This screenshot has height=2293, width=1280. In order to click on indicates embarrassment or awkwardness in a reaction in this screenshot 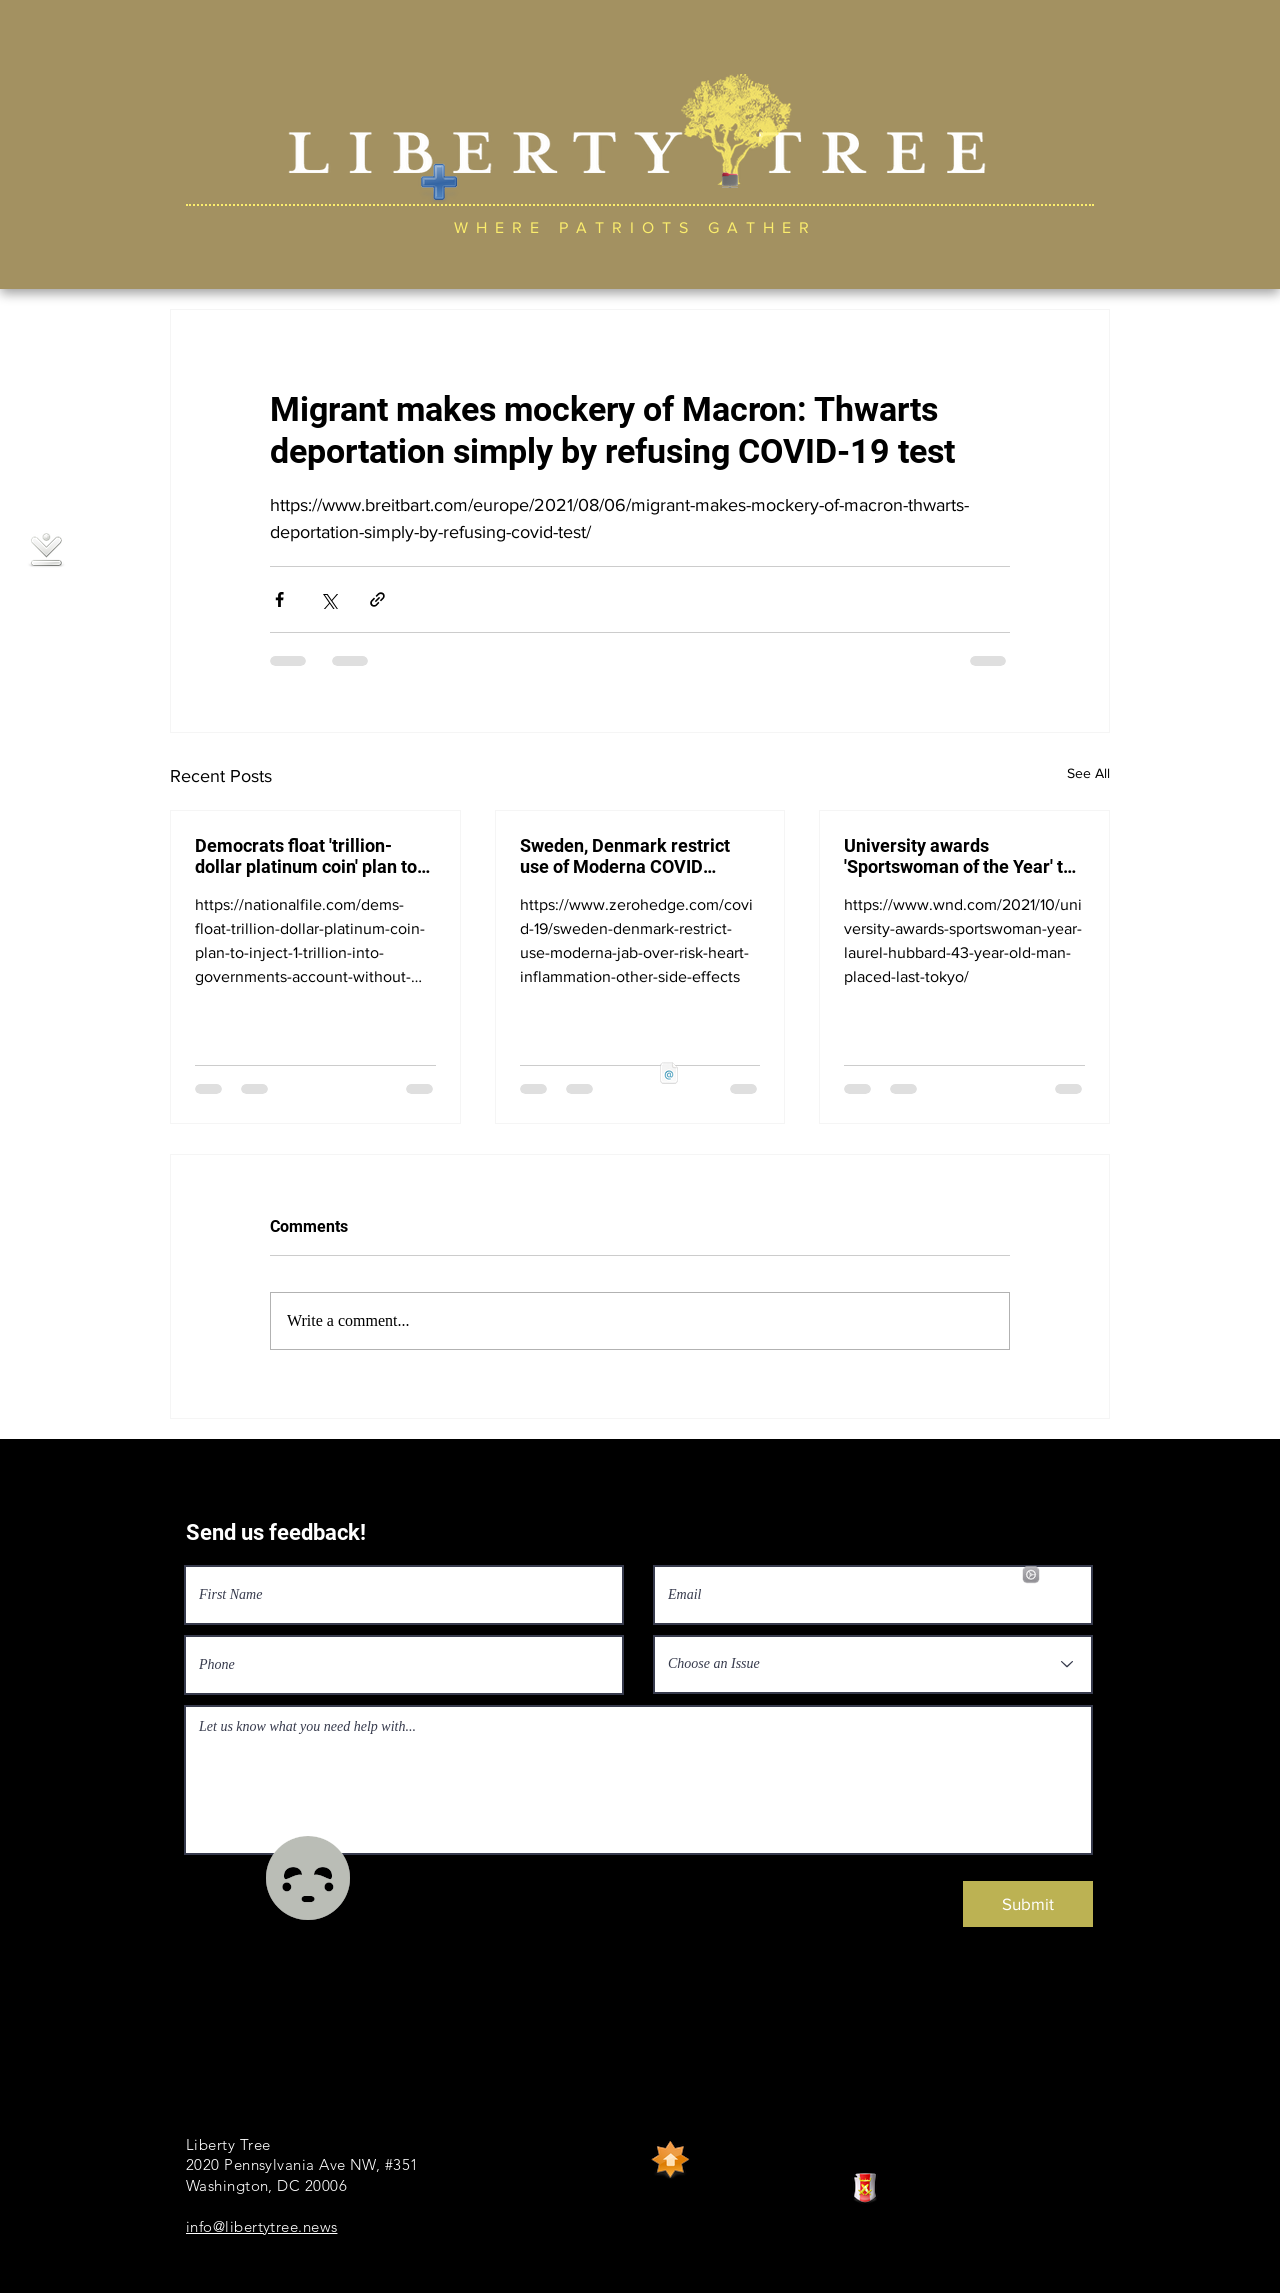, I will do `click(308, 1878)`.